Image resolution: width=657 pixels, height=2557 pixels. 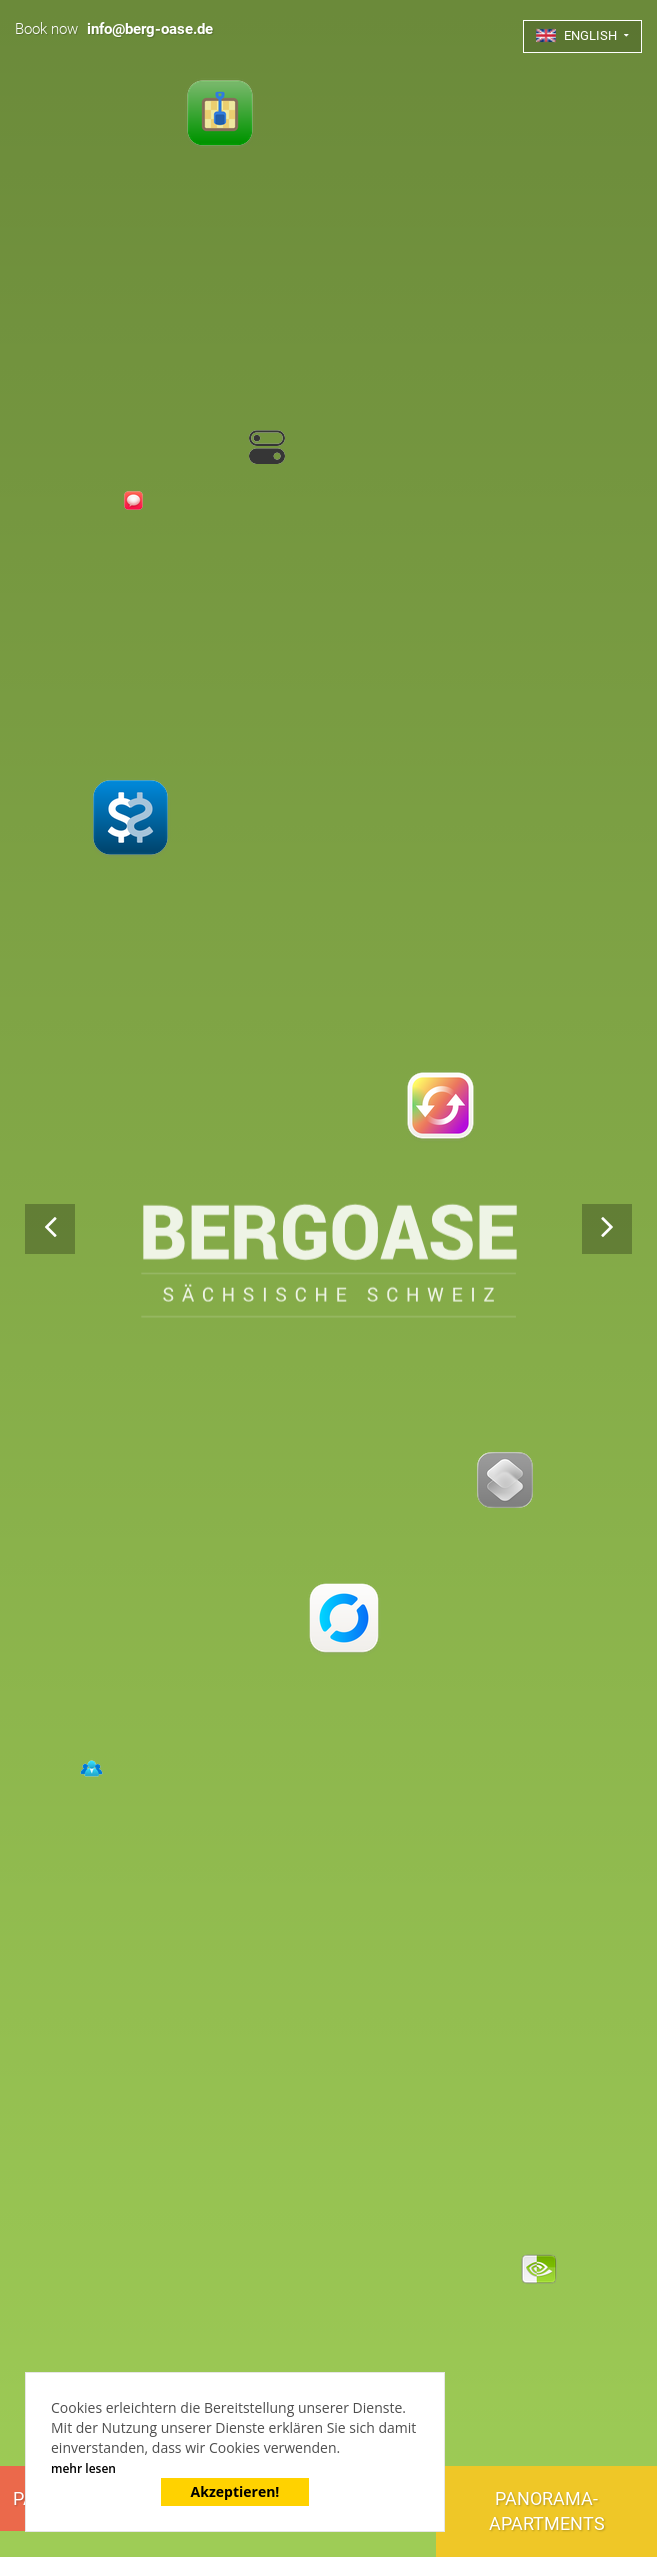 What do you see at coordinates (267, 446) in the screenshot?
I see `access system tweaks and customization settings` at bounding box center [267, 446].